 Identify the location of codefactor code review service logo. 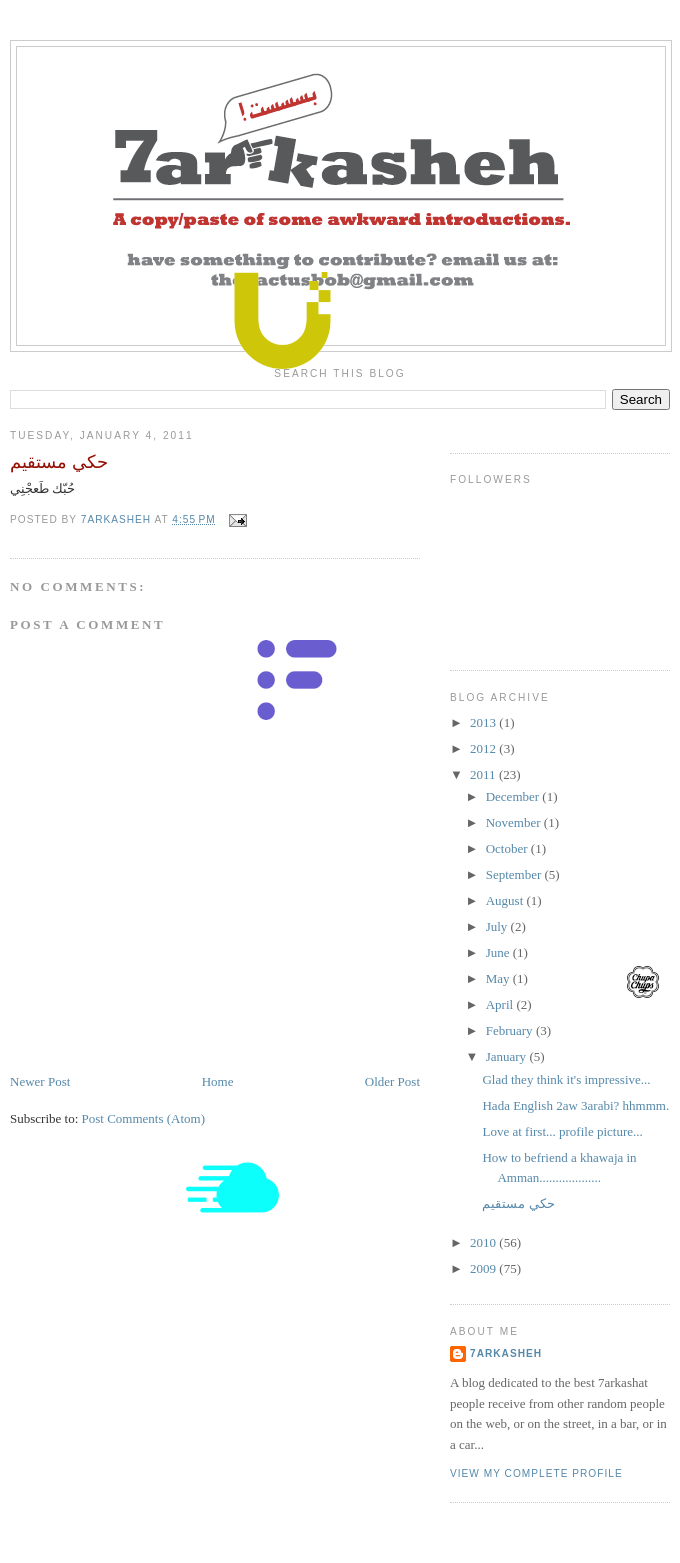
(297, 680).